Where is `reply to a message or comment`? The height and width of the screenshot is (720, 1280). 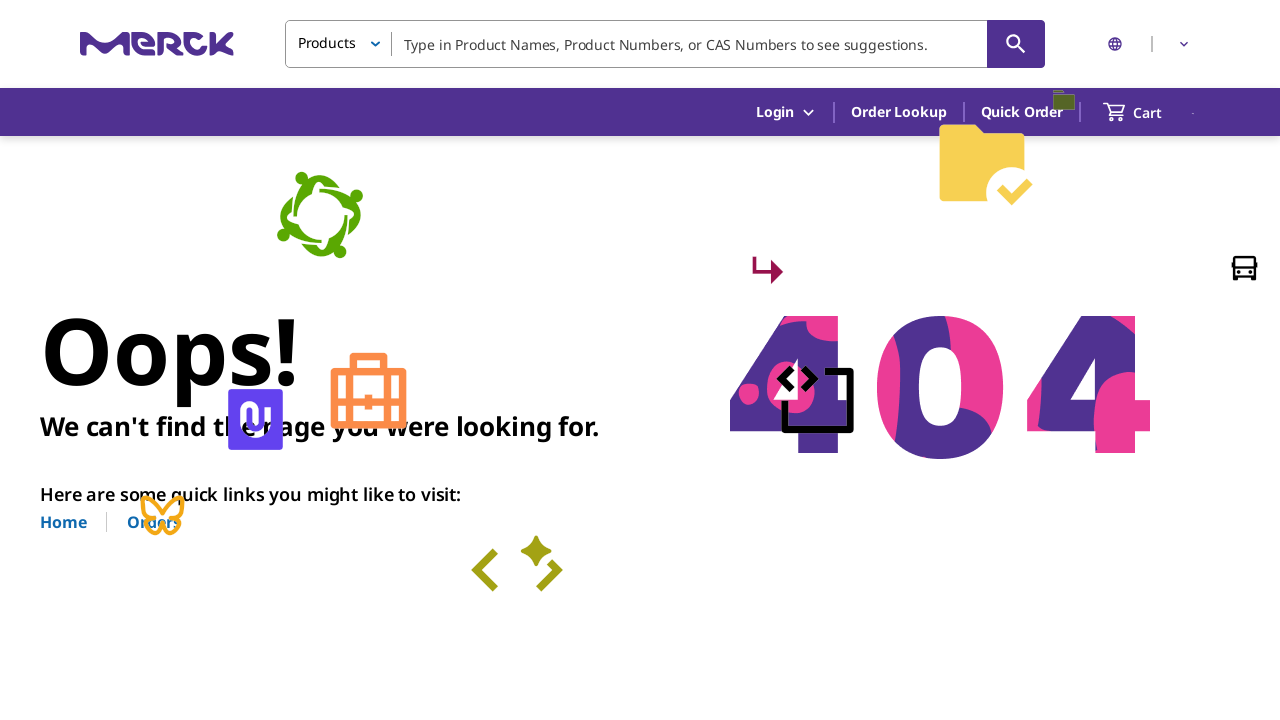
reply to a message or comment is located at coordinates (766, 270).